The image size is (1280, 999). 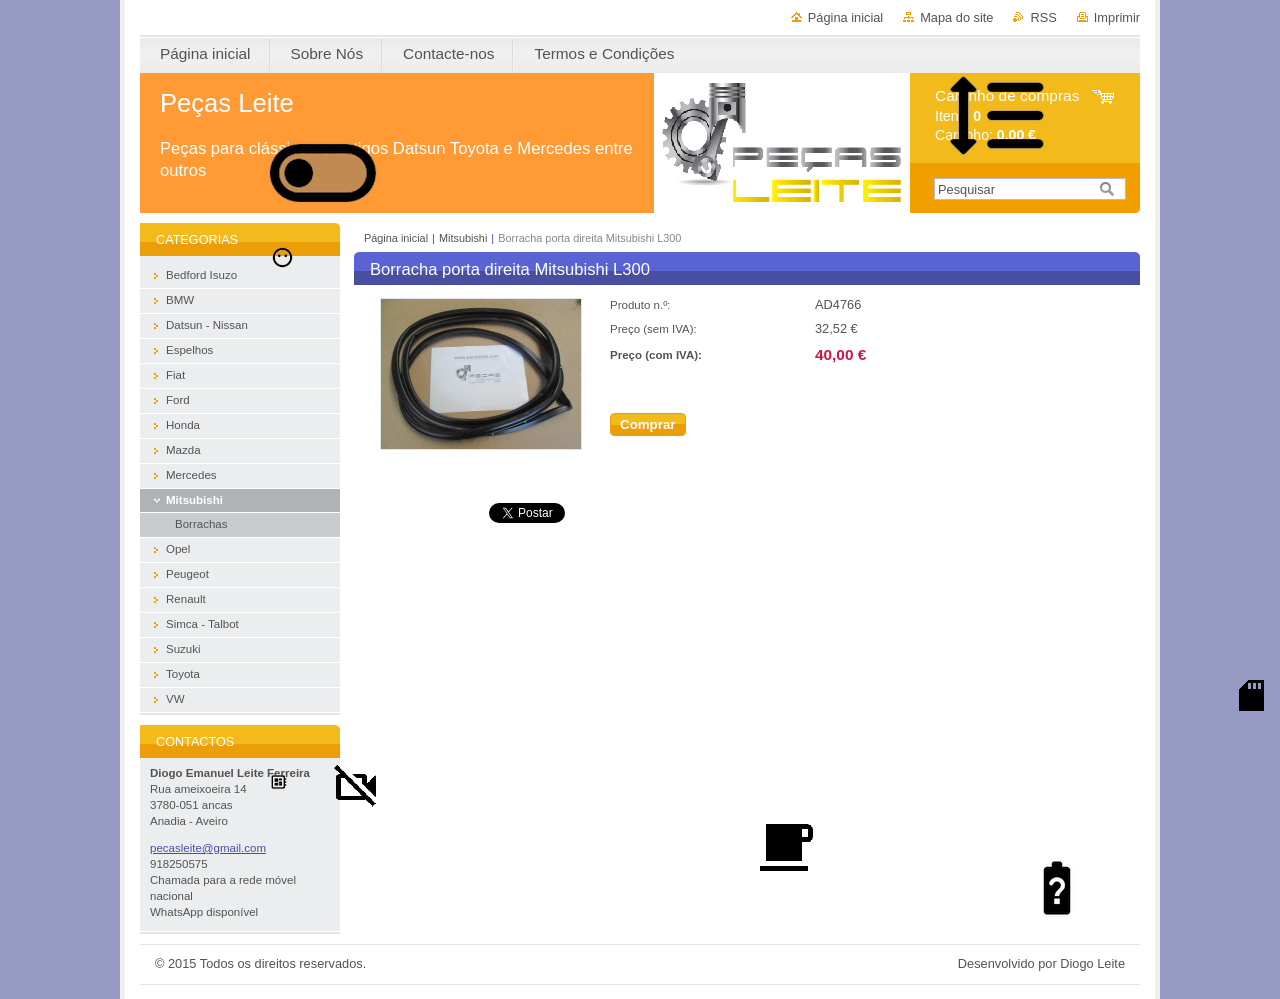 I want to click on access sd card storage, so click(x=1251, y=695).